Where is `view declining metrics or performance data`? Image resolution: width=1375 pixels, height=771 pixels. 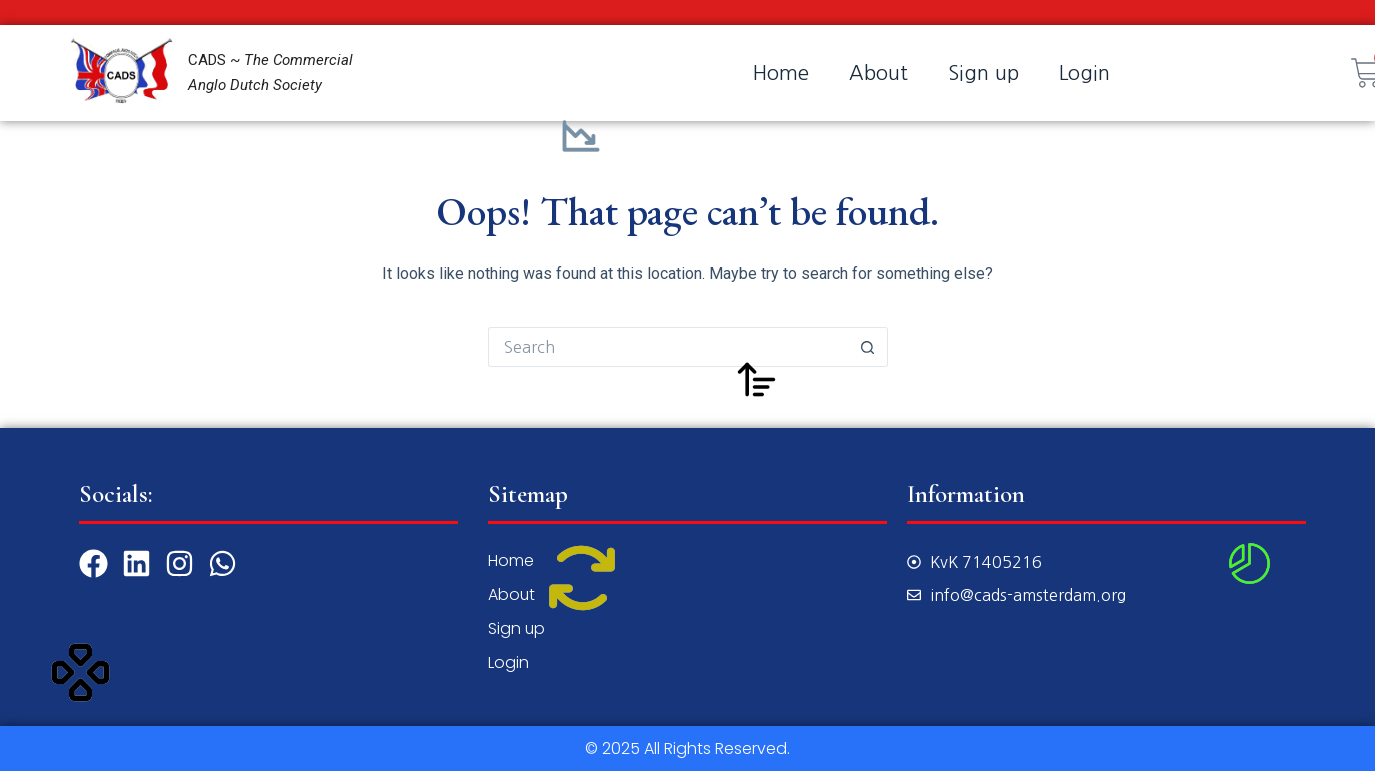 view declining metrics or performance data is located at coordinates (581, 136).